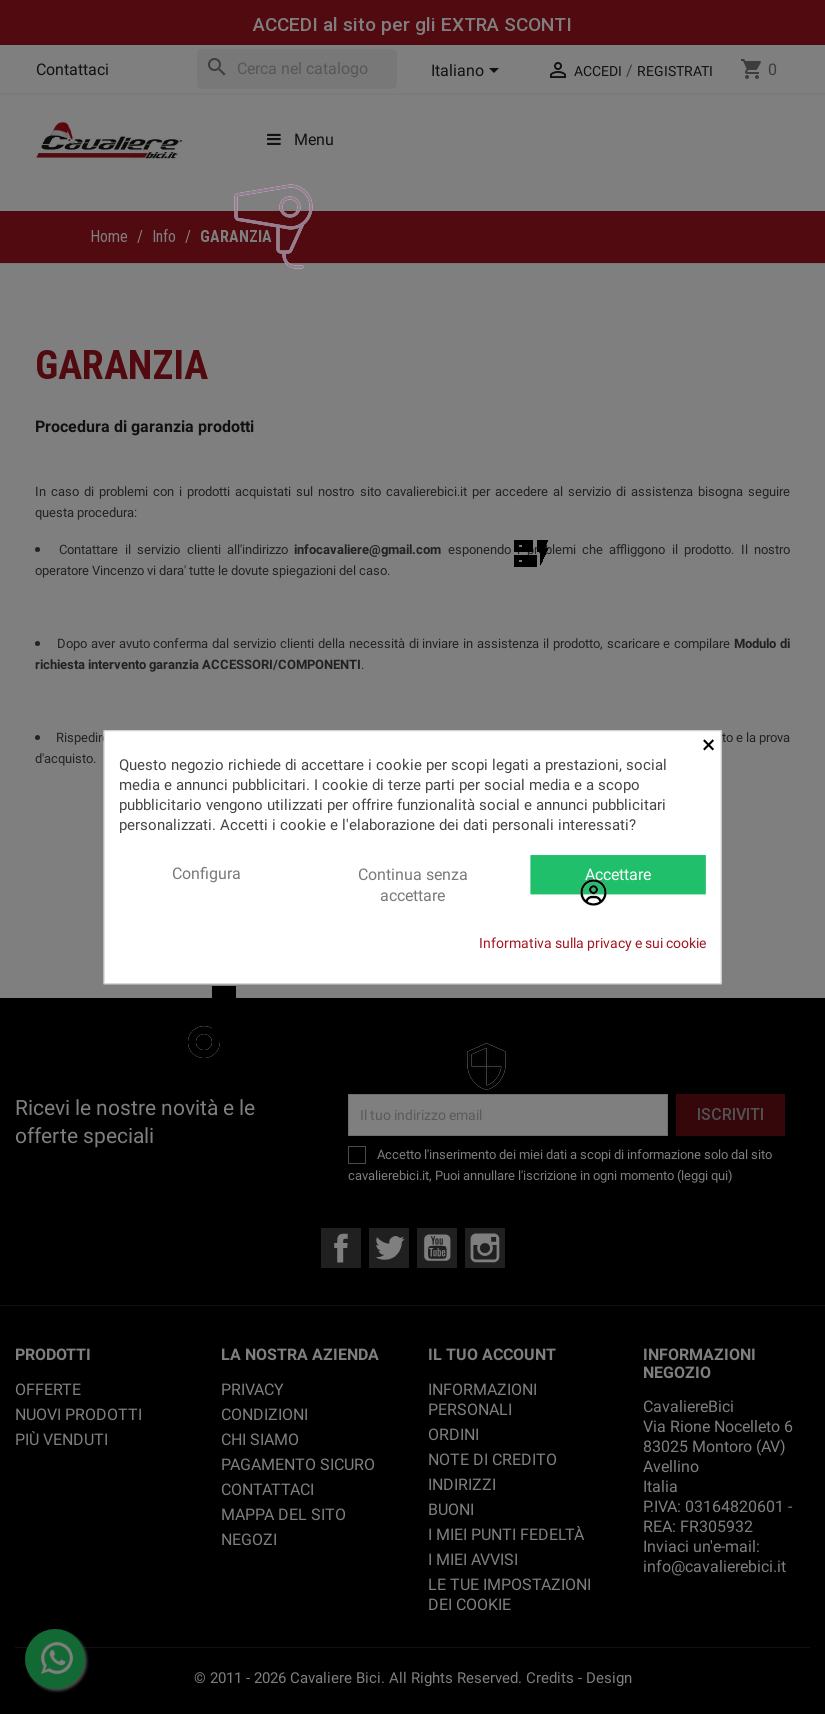  Describe the element at coordinates (275, 222) in the screenshot. I see `access hair styling or beauty tools` at that location.